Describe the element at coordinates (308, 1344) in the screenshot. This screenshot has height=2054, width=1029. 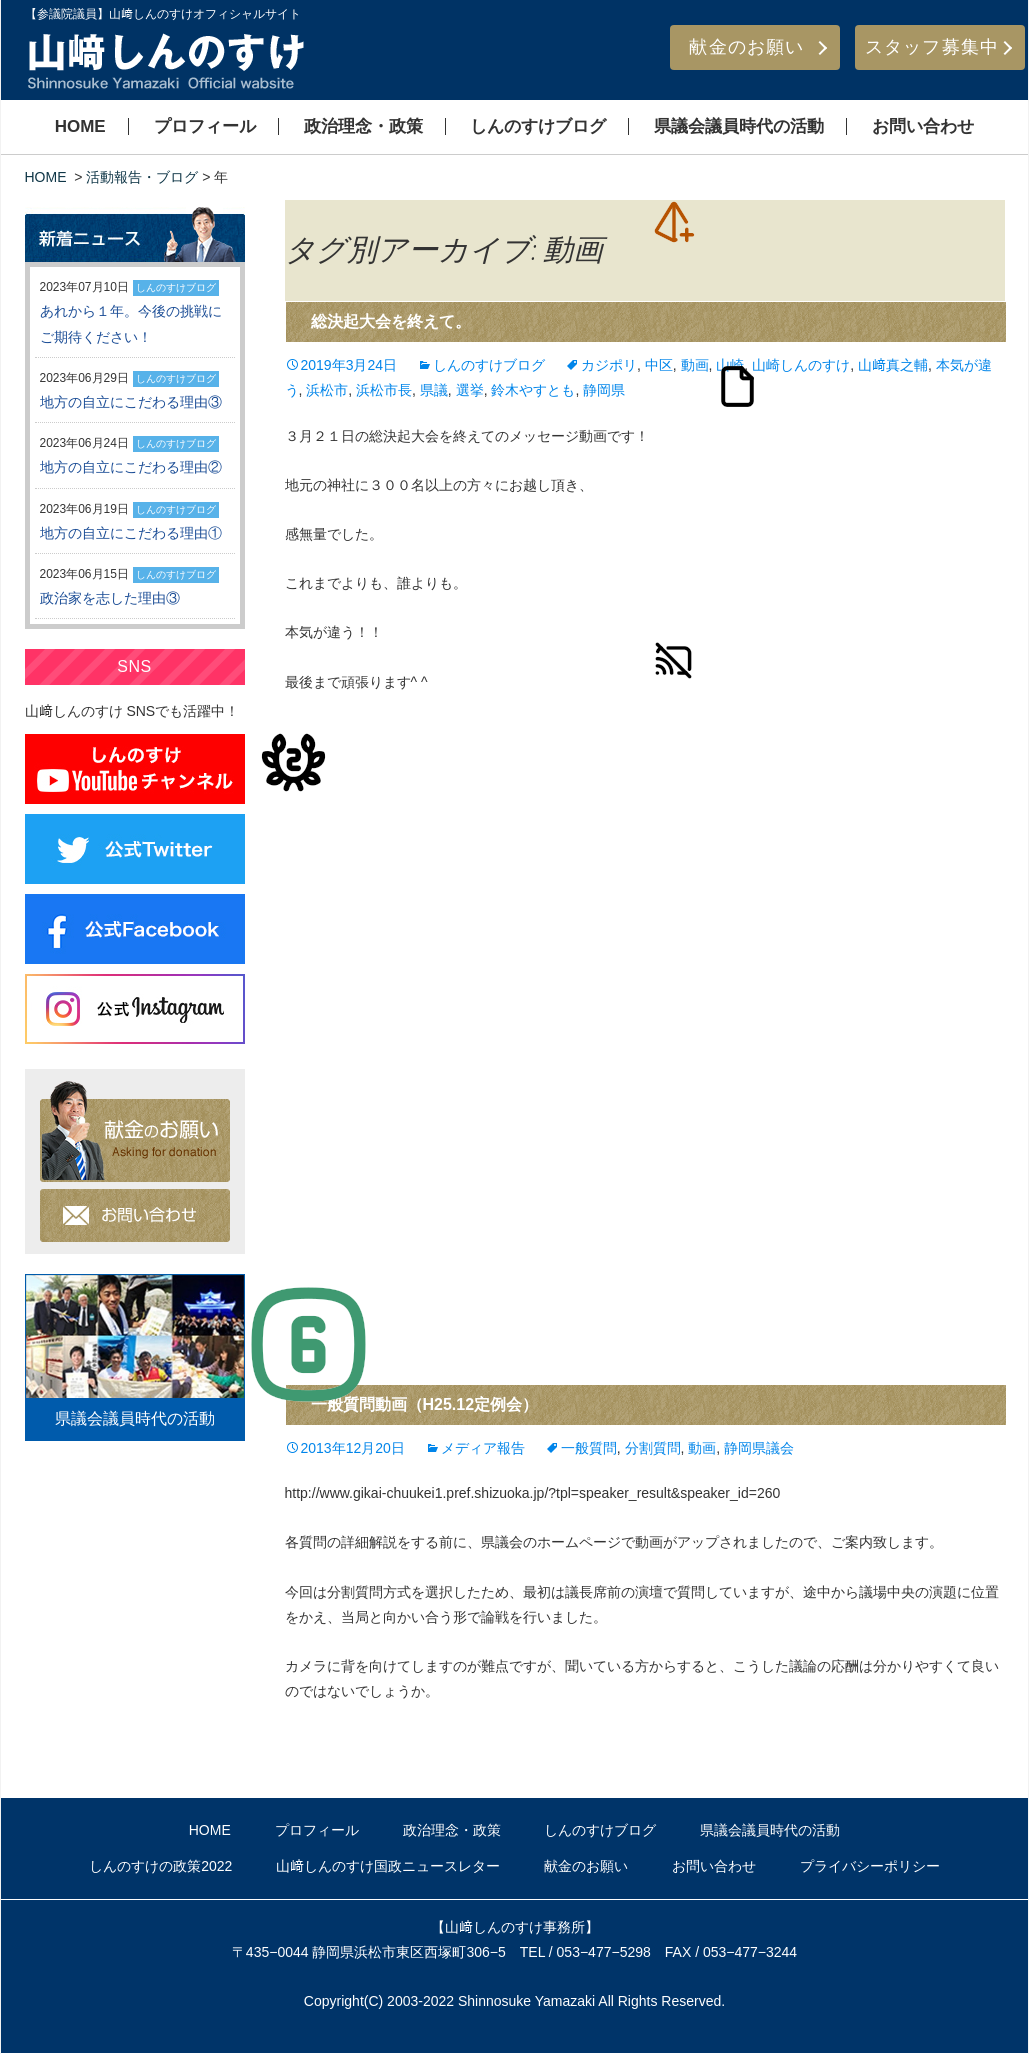
I see `indicates step 6 in a multi-step process` at that location.